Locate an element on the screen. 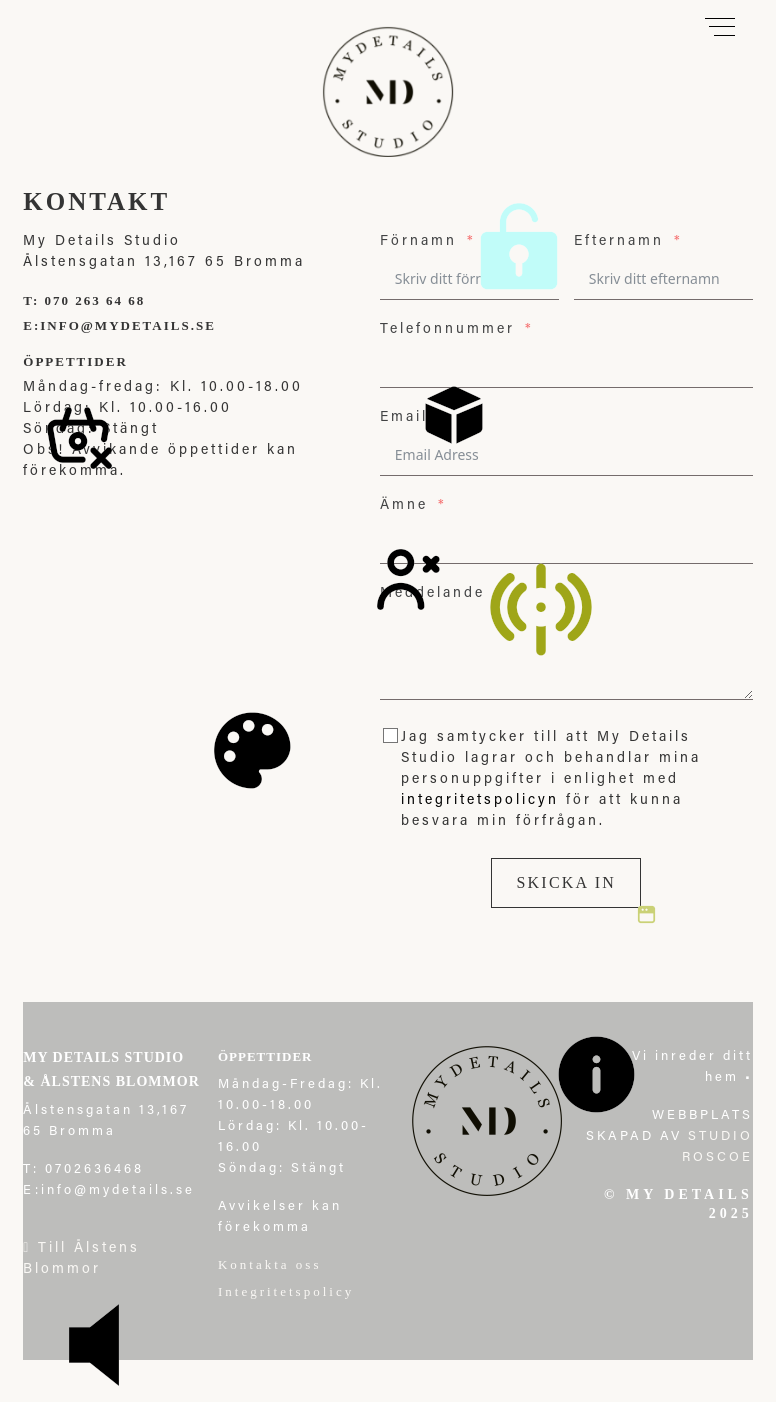 This screenshot has height=1402, width=776. remove a contact or user is located at coordinates (407, 579).